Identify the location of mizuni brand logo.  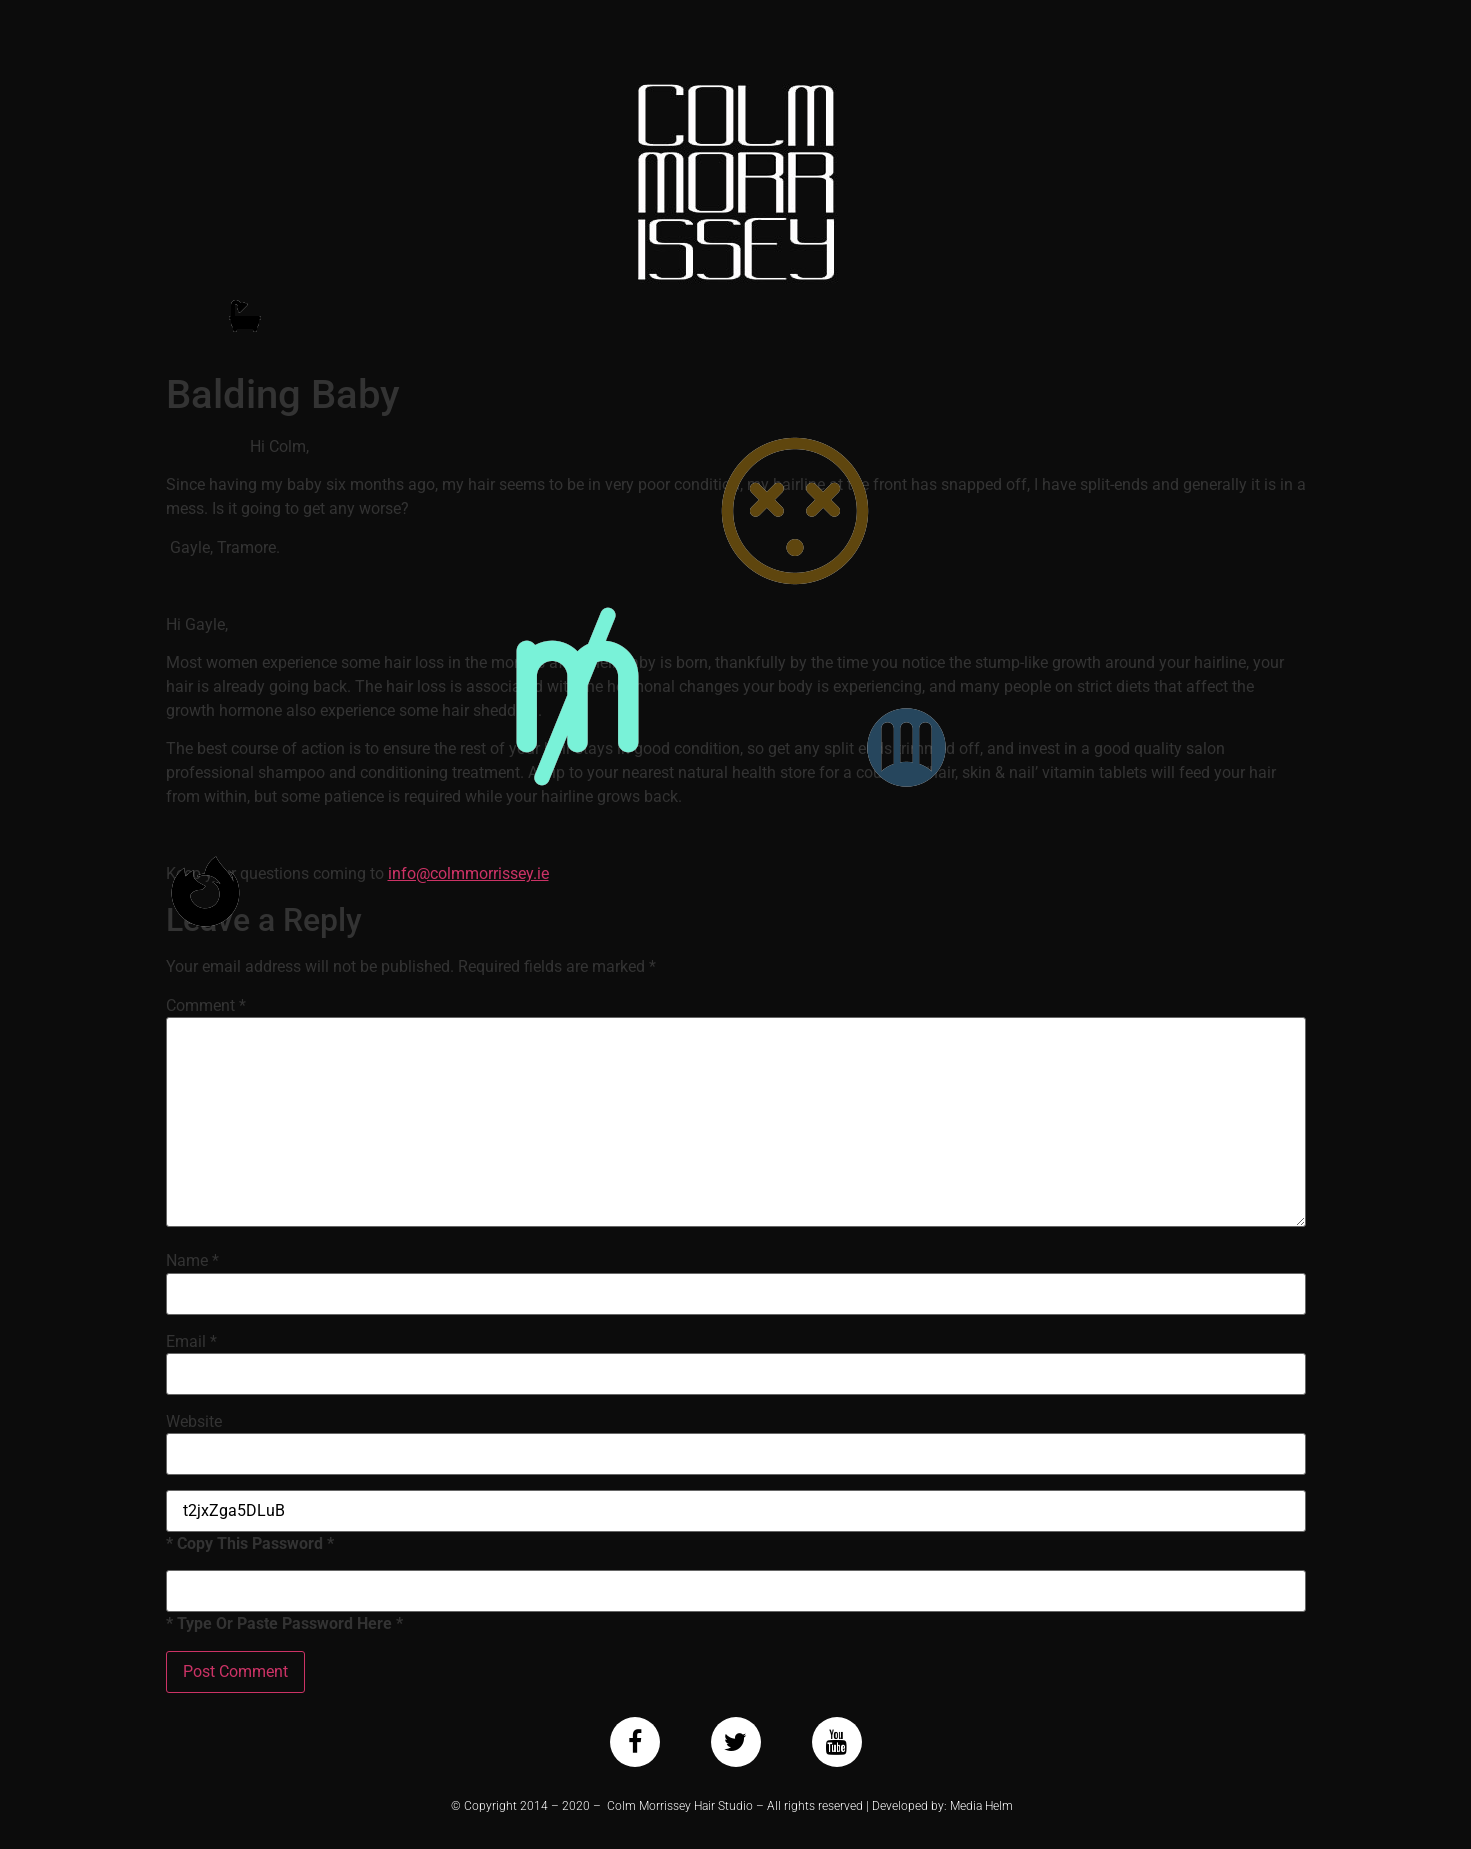
(906, 747).